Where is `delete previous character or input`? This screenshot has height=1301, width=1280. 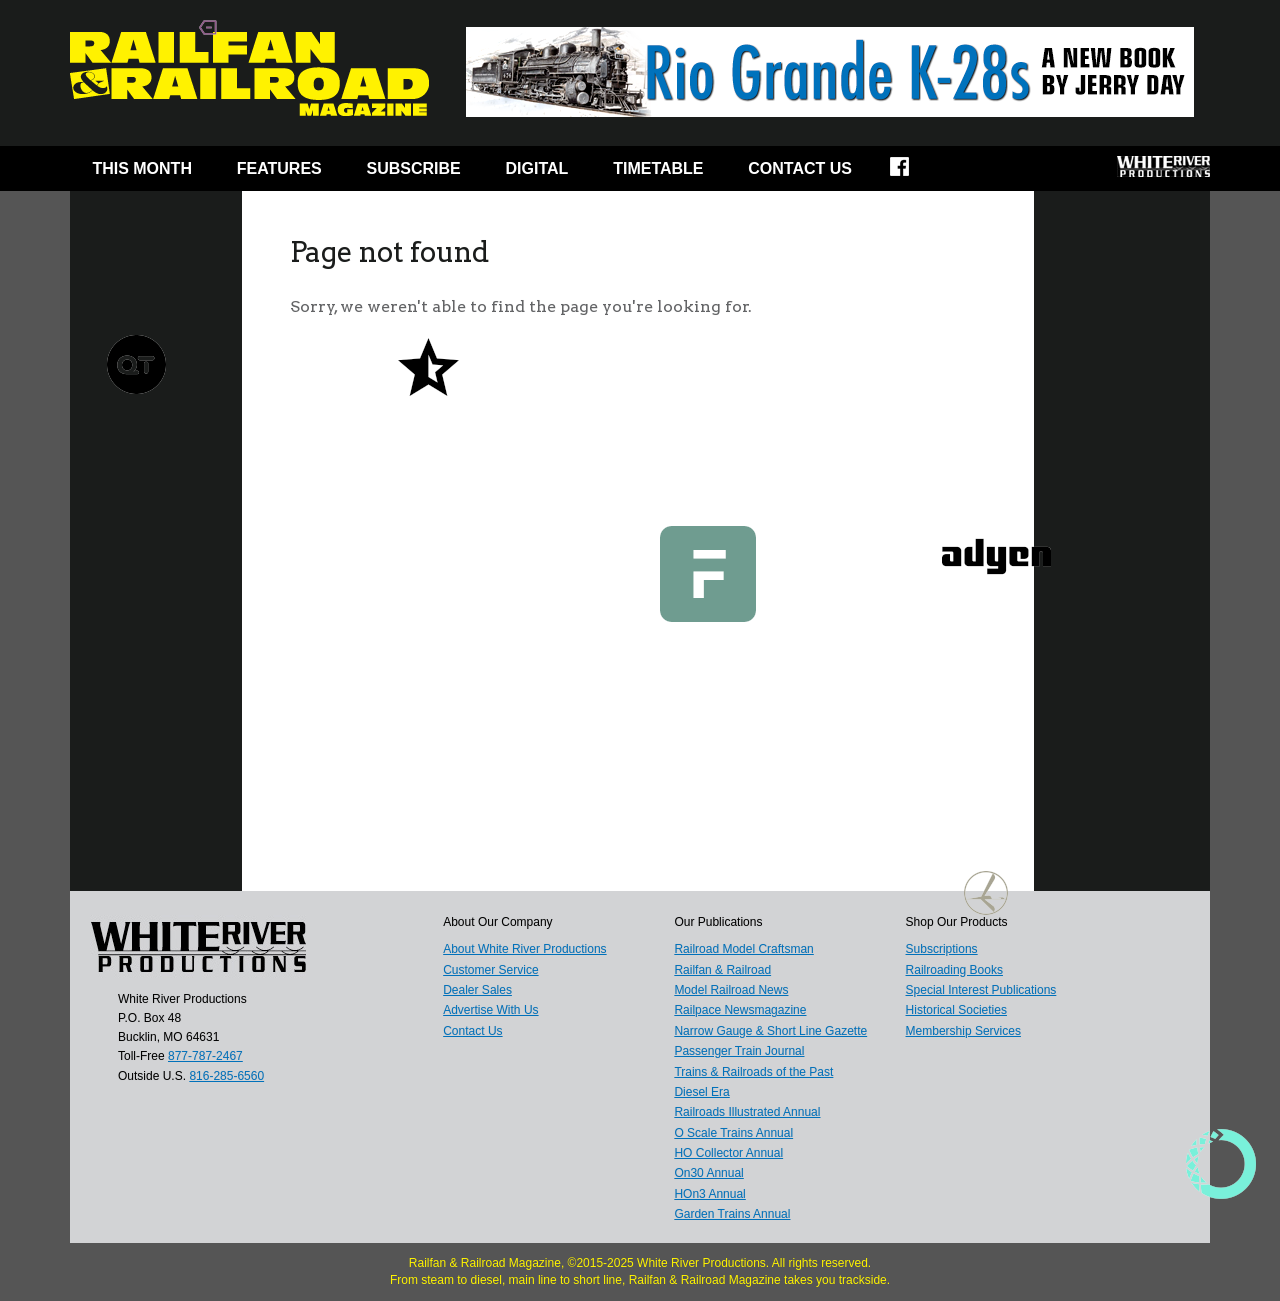 delete previous character or input is located at coordinates (208, 27).